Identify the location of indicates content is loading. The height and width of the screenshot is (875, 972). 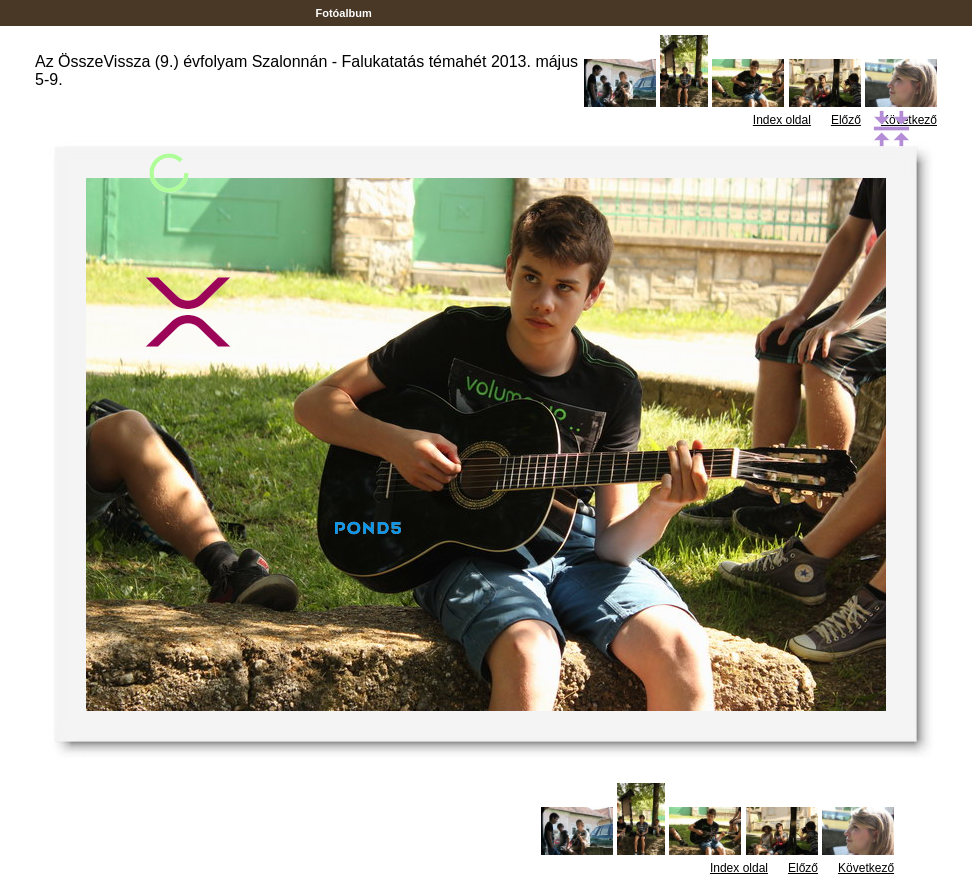
(169, 173).